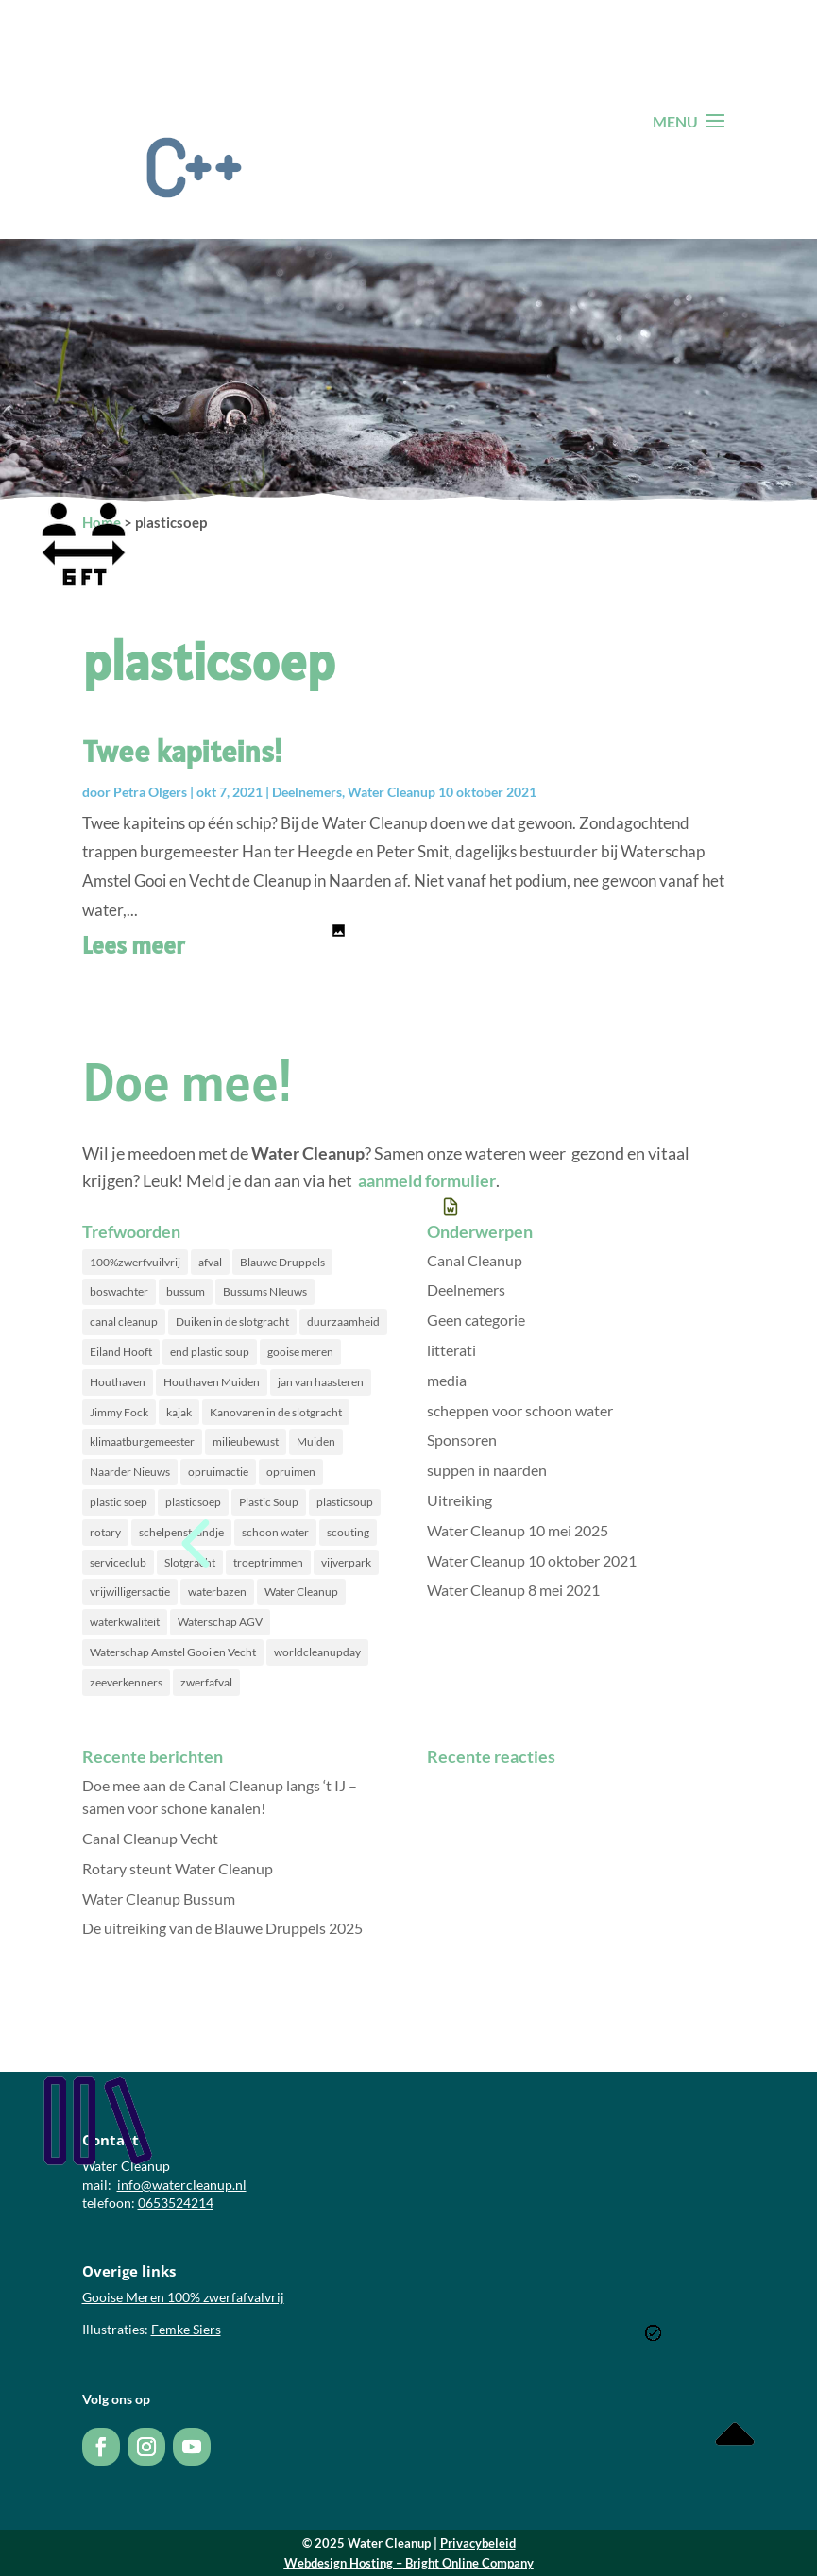  What do you see at coordinates (194, 167) in the screenshot?
I see `indicates a C++ programming language file or project` at bounding box center [194, 167].